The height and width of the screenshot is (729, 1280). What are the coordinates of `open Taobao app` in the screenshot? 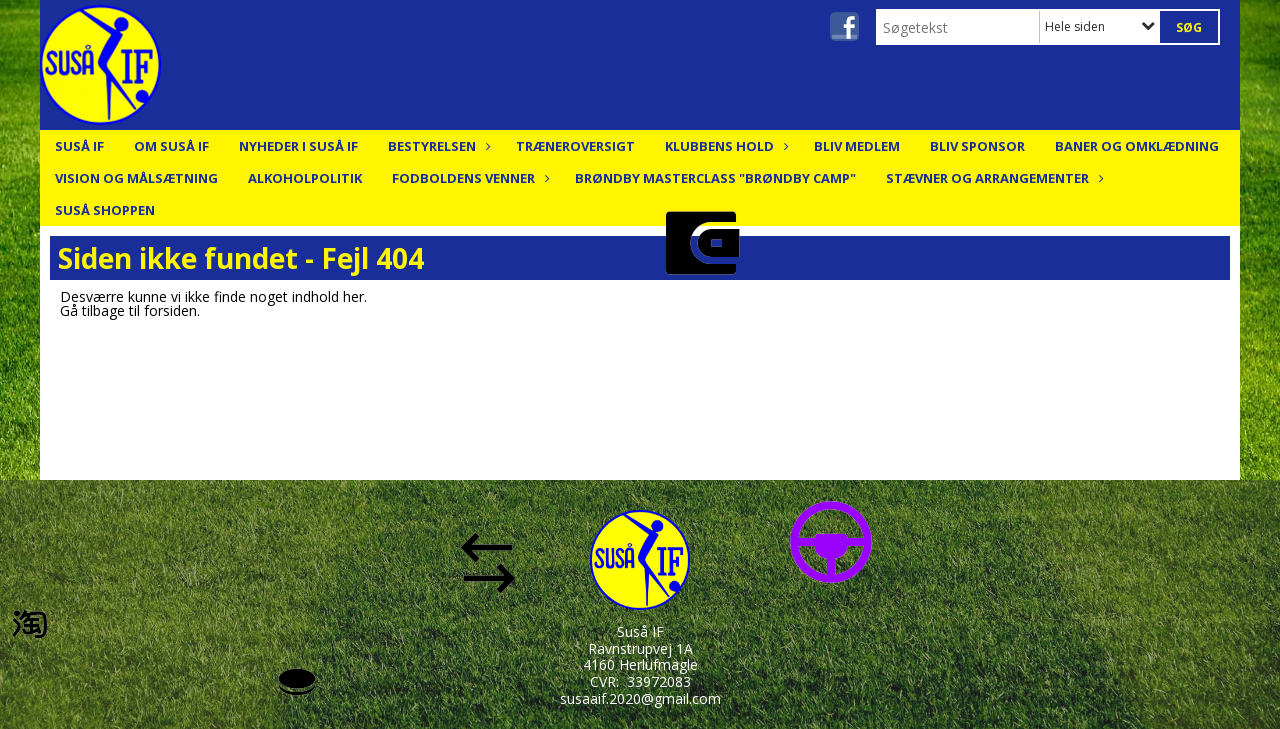 It's located at (29, 624).